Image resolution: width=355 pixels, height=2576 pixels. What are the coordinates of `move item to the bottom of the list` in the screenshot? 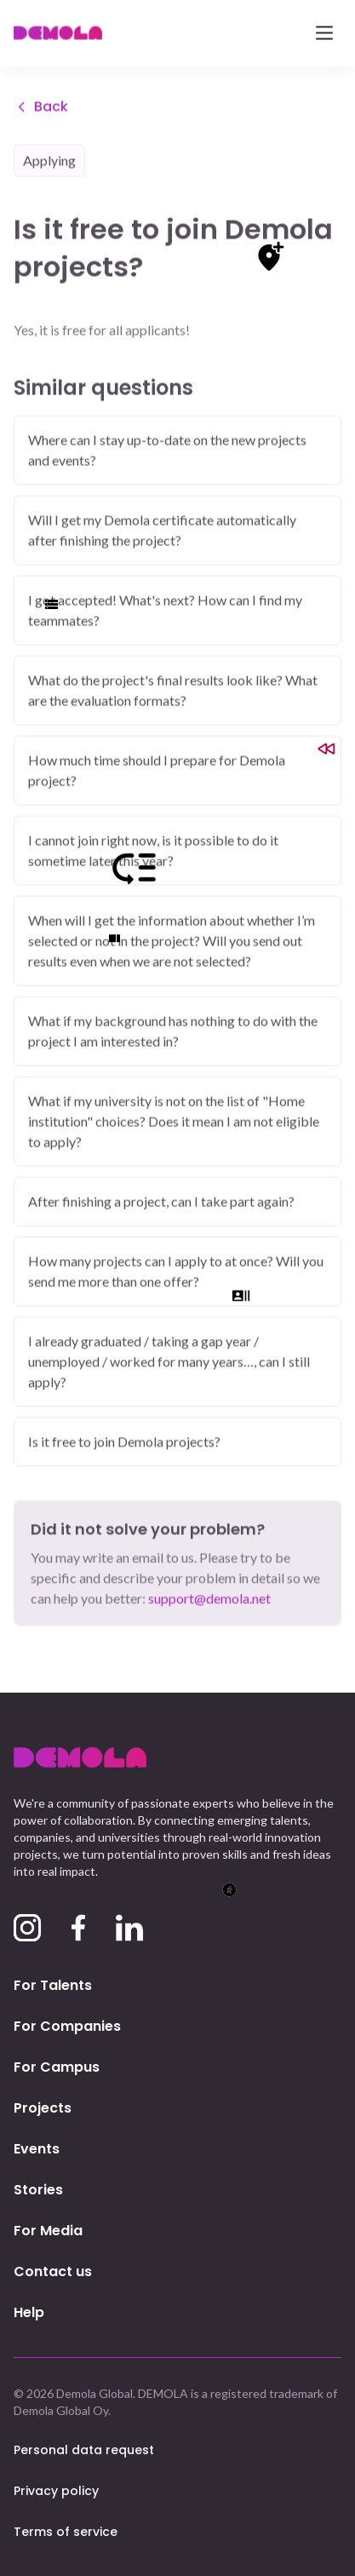 It's located at (134, 868).